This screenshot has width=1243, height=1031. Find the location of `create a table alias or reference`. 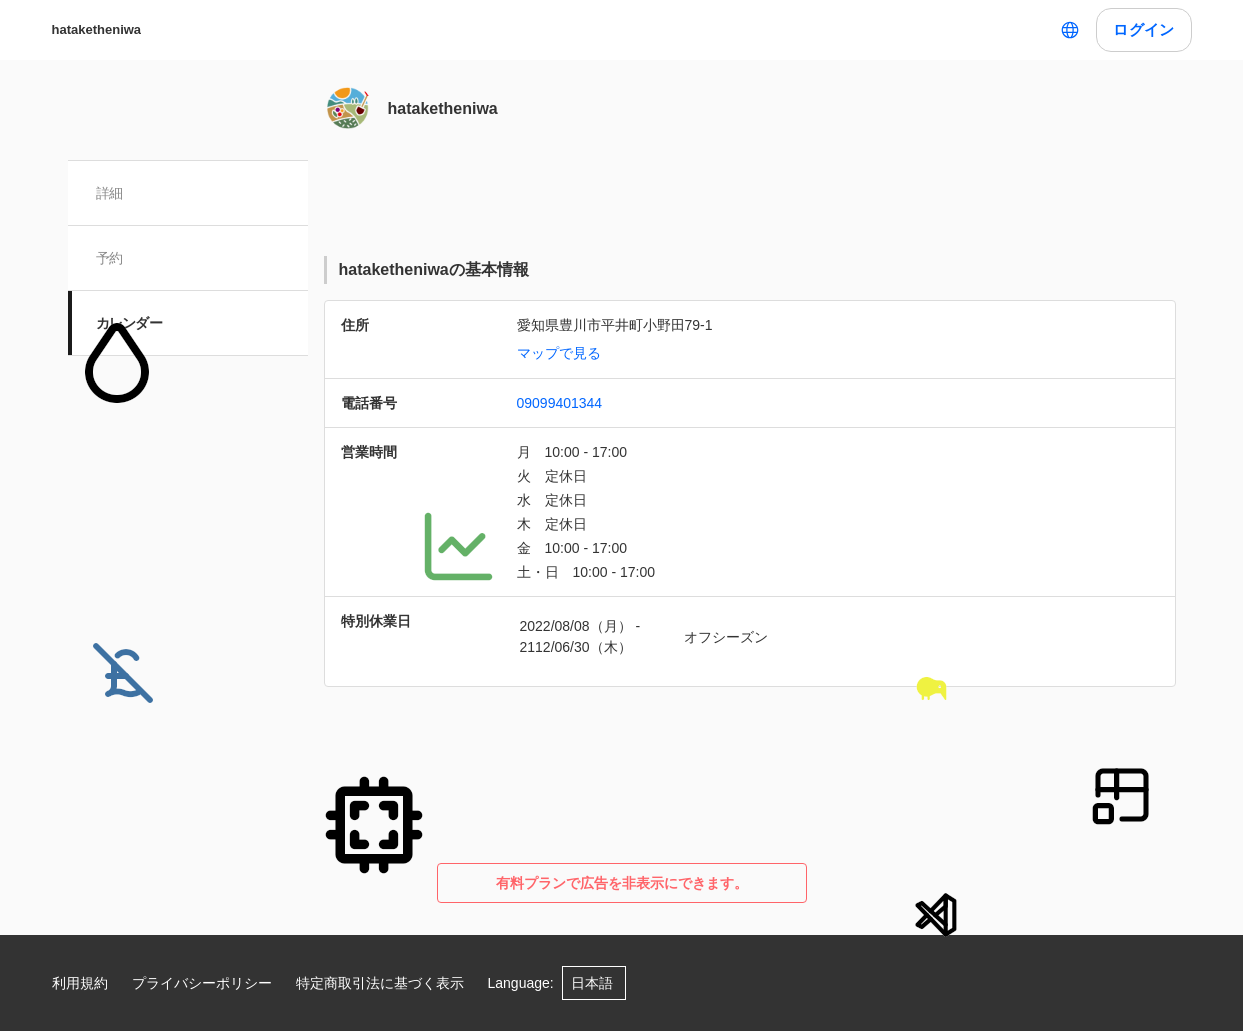

create a table alias or reference is located at coordinates (1122, 795).